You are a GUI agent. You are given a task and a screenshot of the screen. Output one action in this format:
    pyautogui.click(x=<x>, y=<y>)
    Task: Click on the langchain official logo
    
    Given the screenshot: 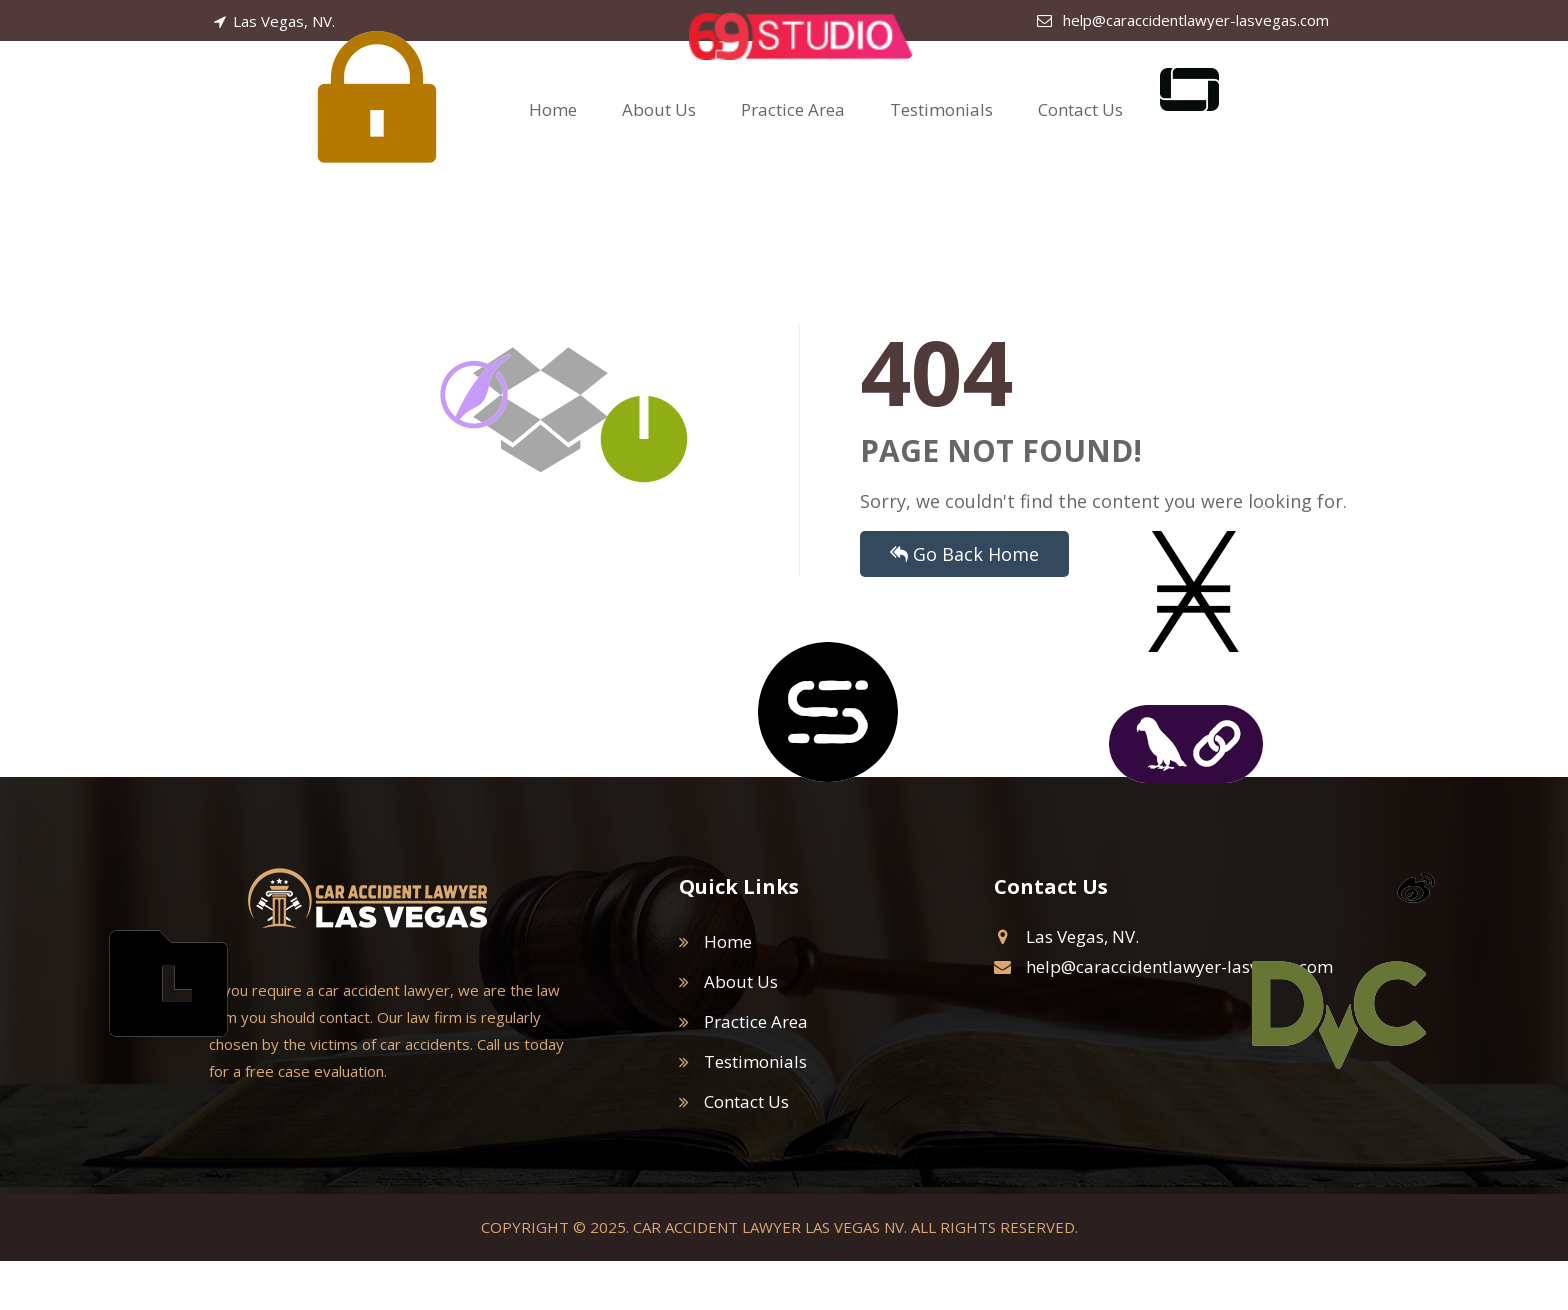 What is the action you would take?
    pyautogui.click(x=1186, y=744)
    